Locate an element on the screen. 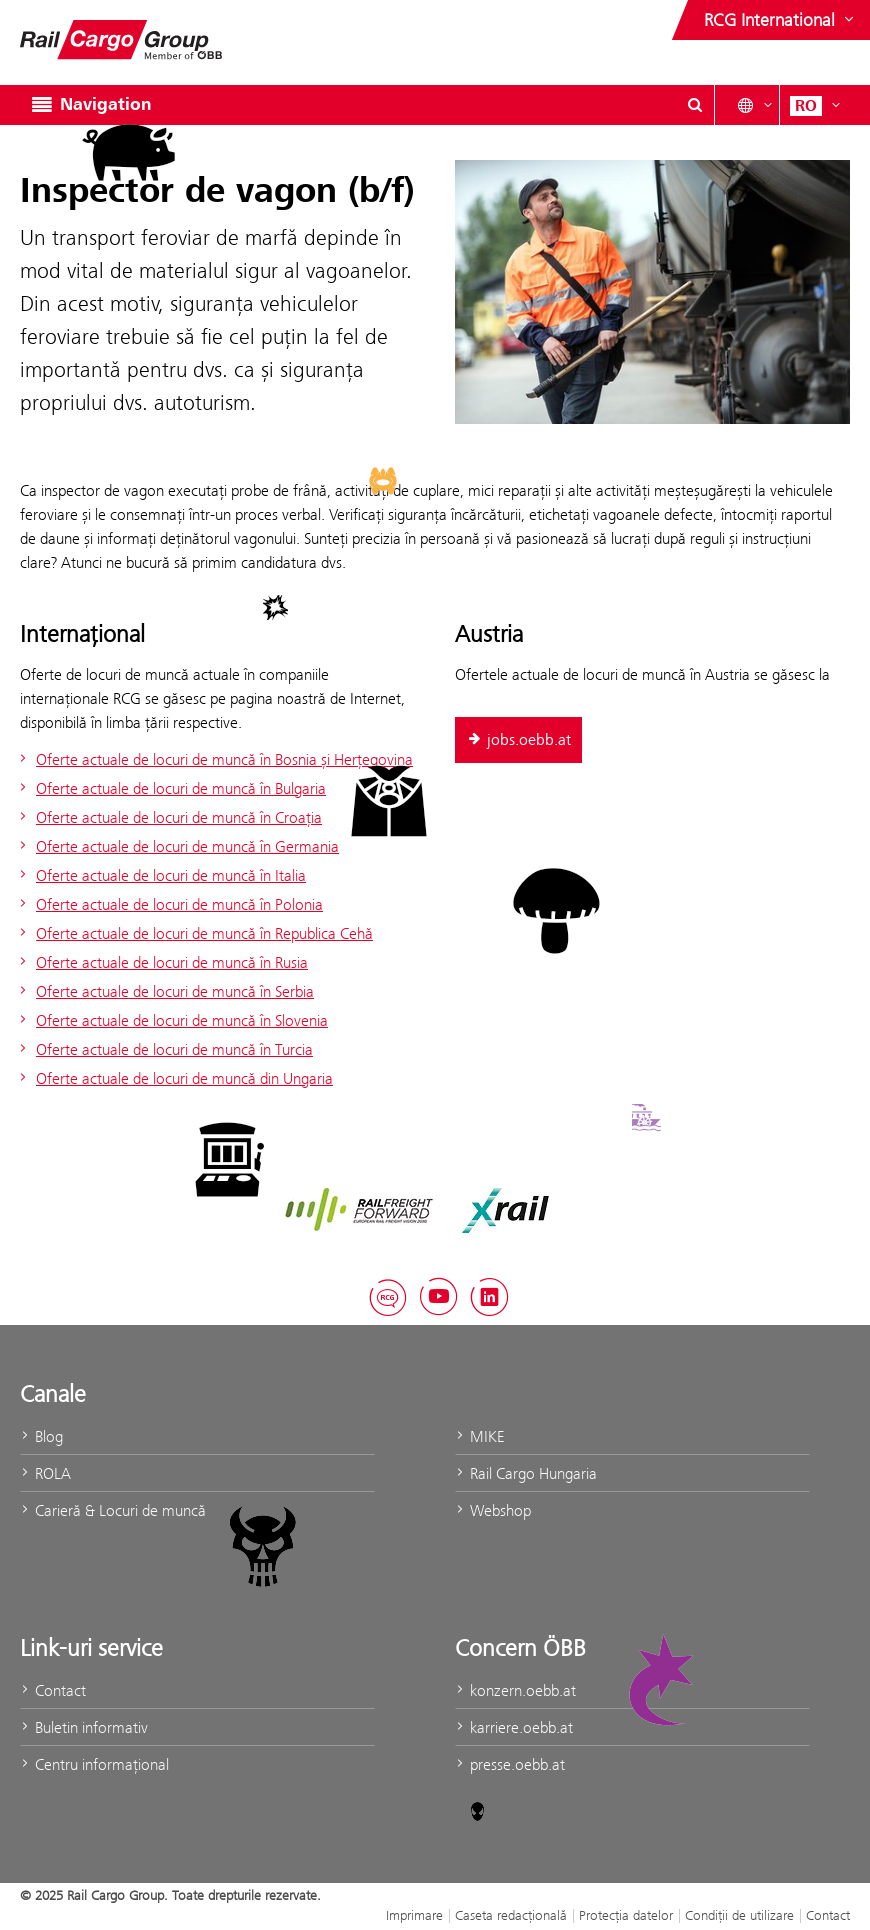  decorative mask or carnival costume icon is located at coordinates (383, 481).